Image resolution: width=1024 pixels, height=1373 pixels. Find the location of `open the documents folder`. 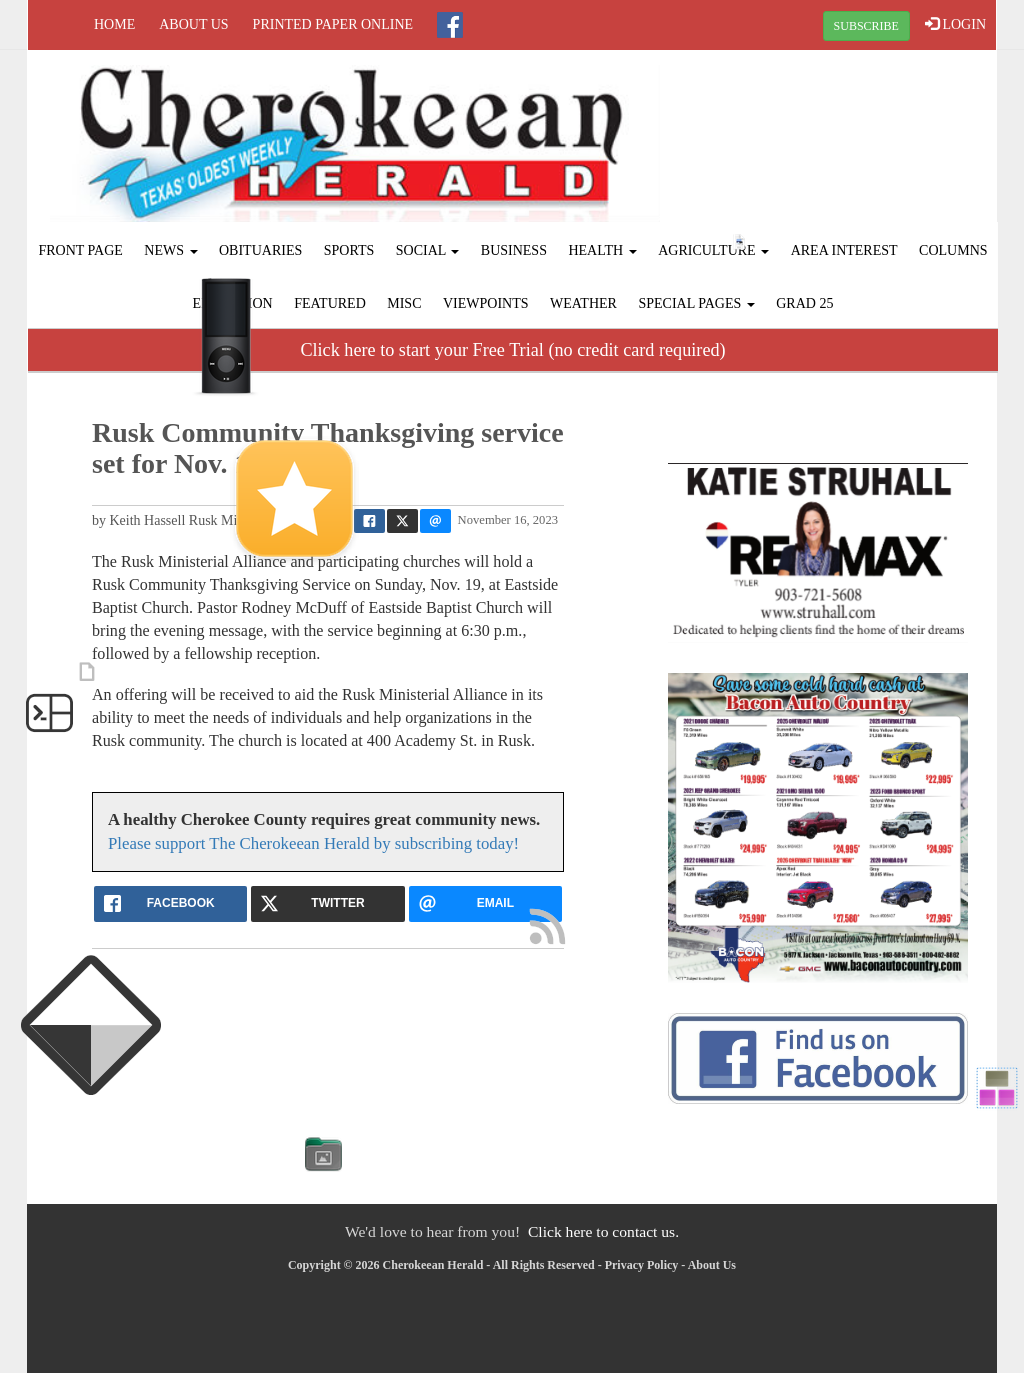

open the documents folder is located at coordinates (87, 671).